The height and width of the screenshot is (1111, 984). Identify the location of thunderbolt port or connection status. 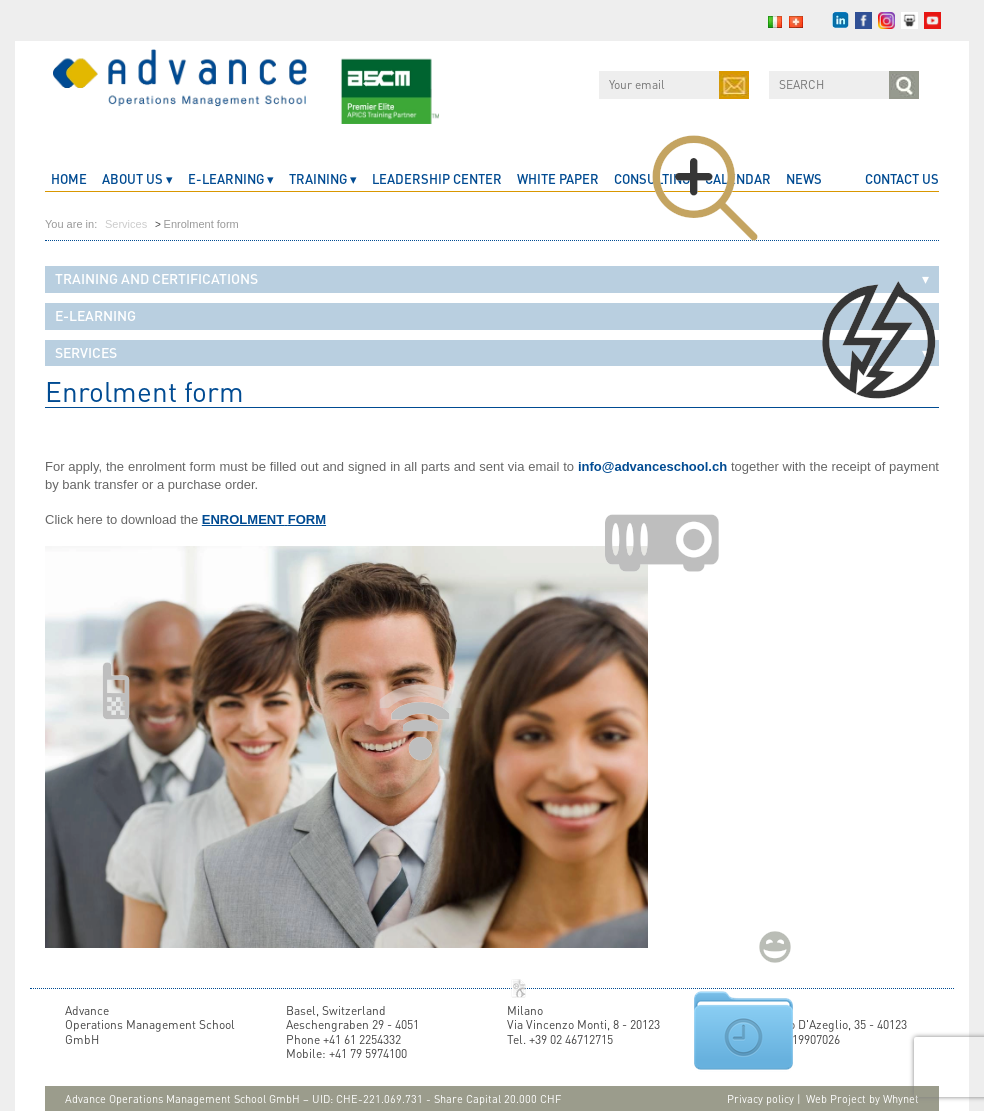
(878, 341).